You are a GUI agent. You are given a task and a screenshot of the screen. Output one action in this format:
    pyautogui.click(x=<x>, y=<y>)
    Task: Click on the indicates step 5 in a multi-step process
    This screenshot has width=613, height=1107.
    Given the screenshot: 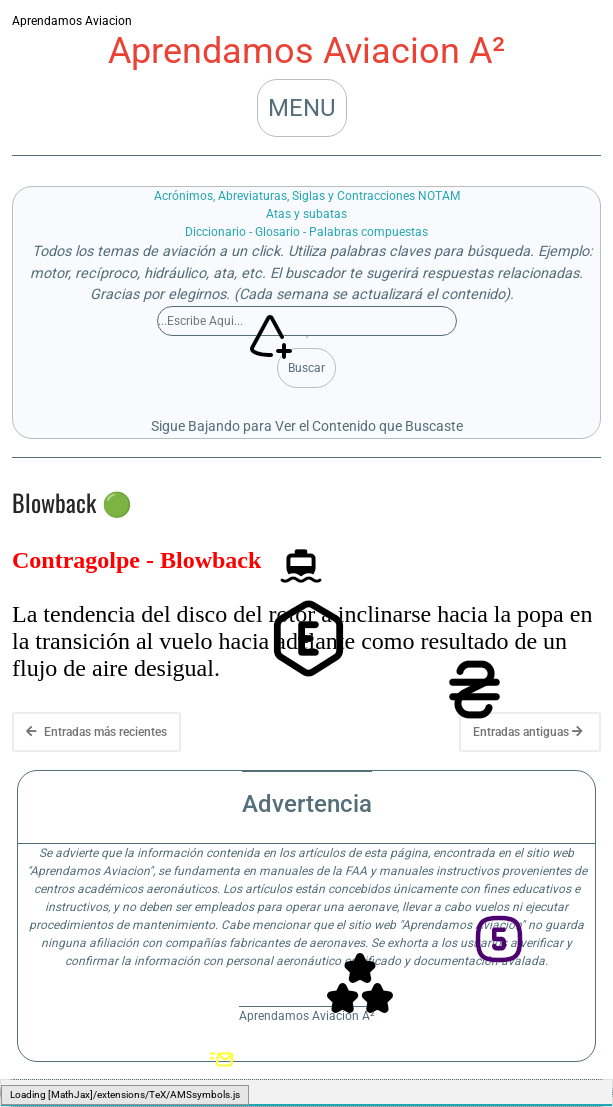 What is the action you would take?
    pyautogui.click(x=499, y=939)
    